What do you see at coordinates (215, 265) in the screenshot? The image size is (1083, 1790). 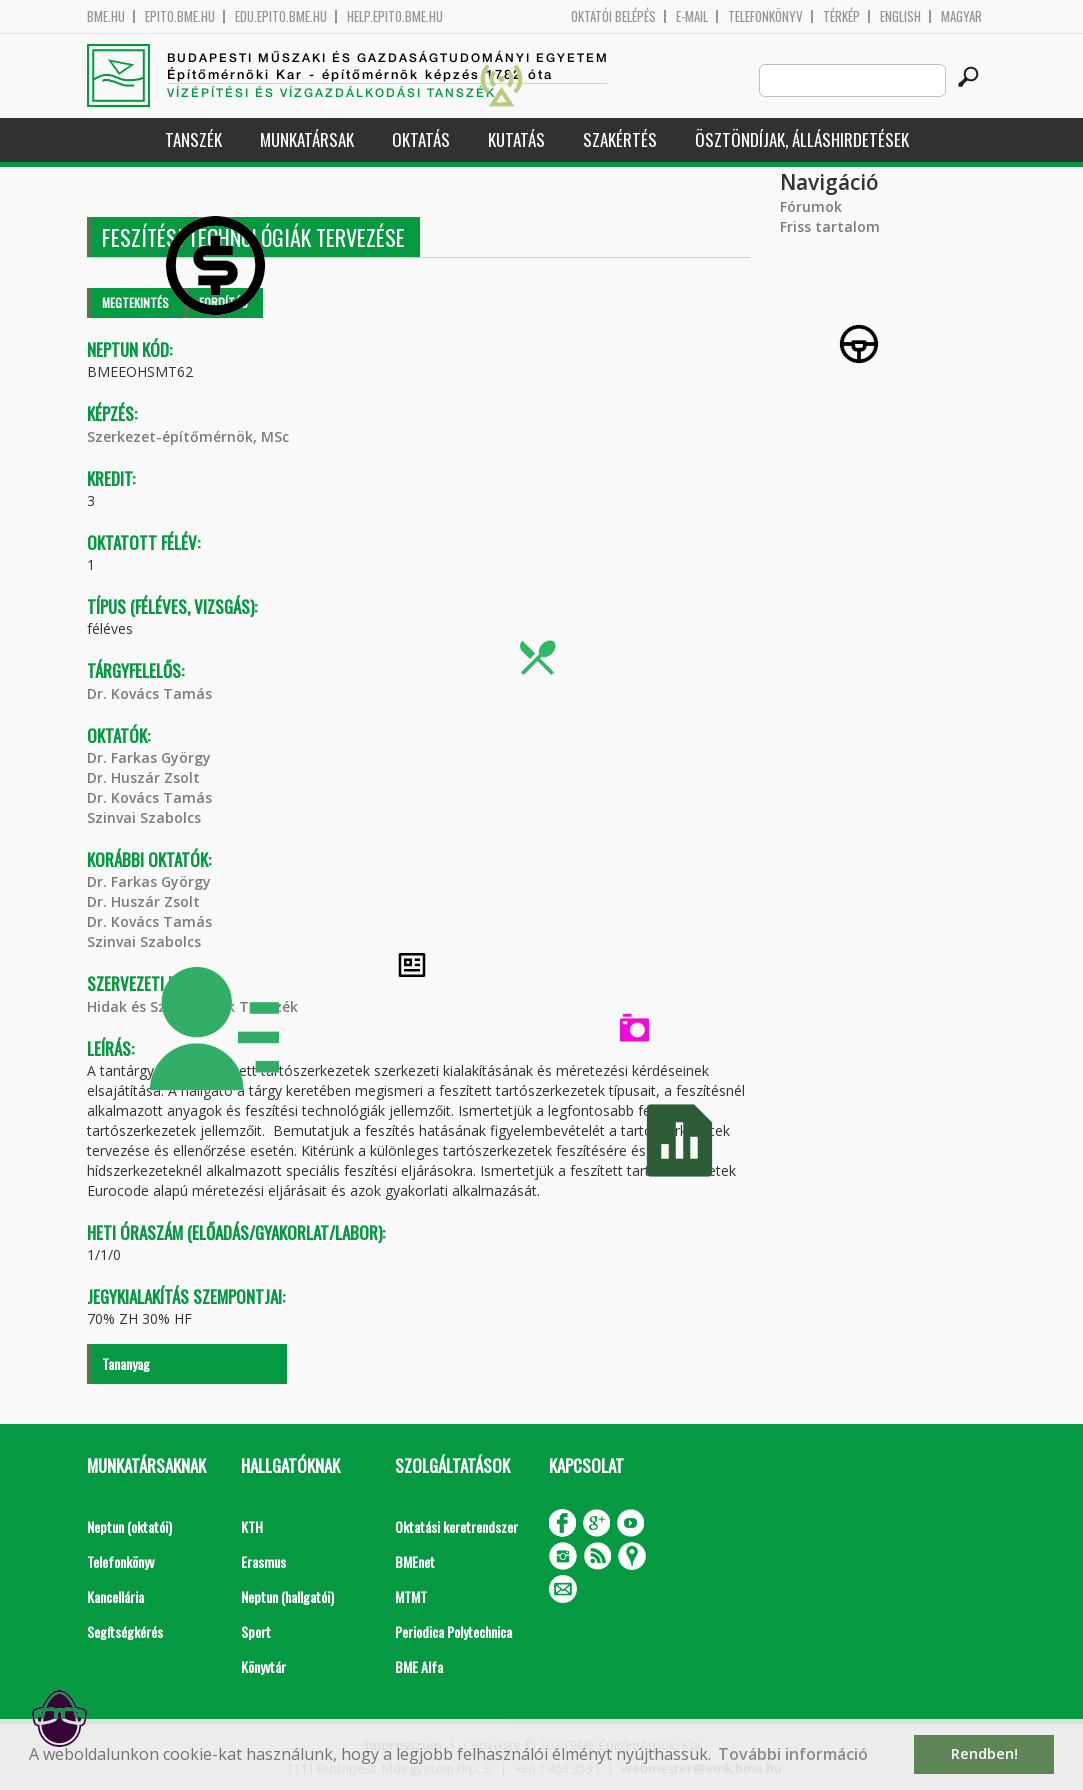 I see `view account balance or financial summary` at bounding box center [215, 265].